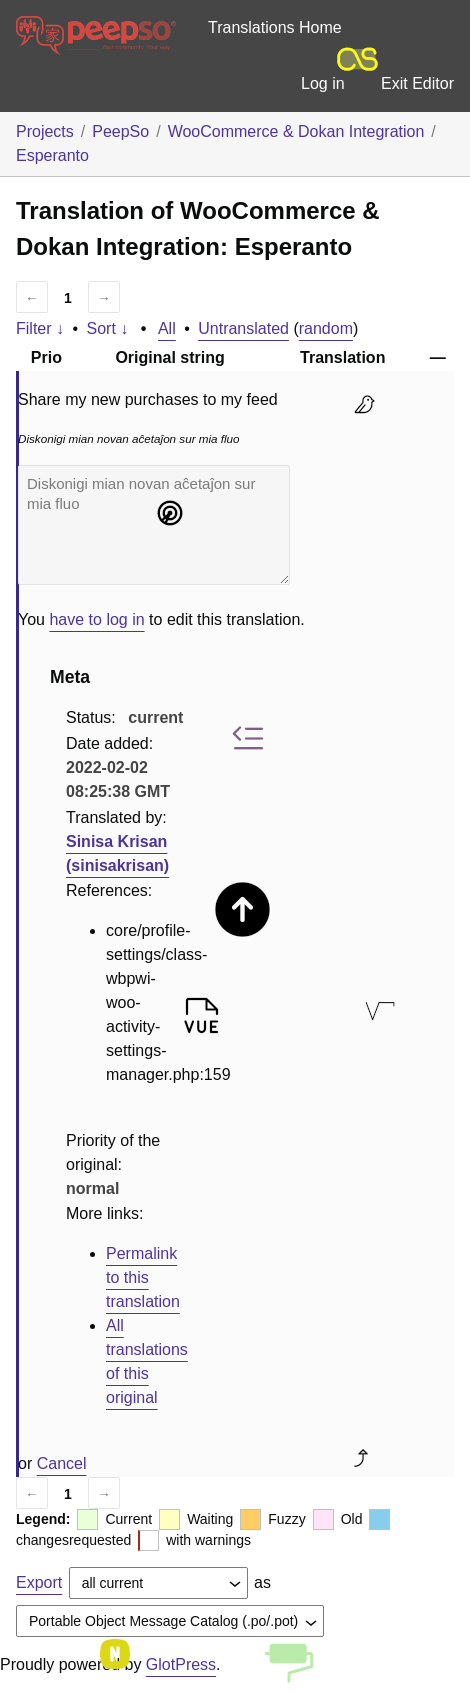 This screenshot has height=1693, width=470. What do you see at coordinates (202, 1017) in the screenshot?
I see `vue.js file type indicator` at bounding box center [202, 1017].